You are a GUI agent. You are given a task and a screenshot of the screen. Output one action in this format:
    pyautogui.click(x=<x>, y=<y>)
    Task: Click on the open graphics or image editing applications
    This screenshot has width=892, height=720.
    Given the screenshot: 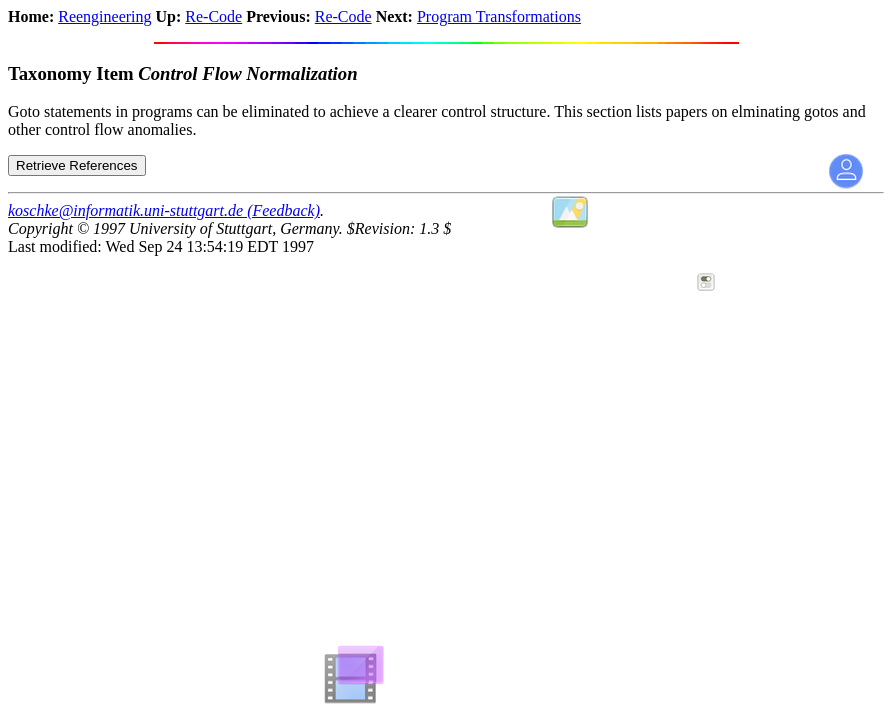 What is the action you would take?
    pyautogui.click(x=570, y=212)
    